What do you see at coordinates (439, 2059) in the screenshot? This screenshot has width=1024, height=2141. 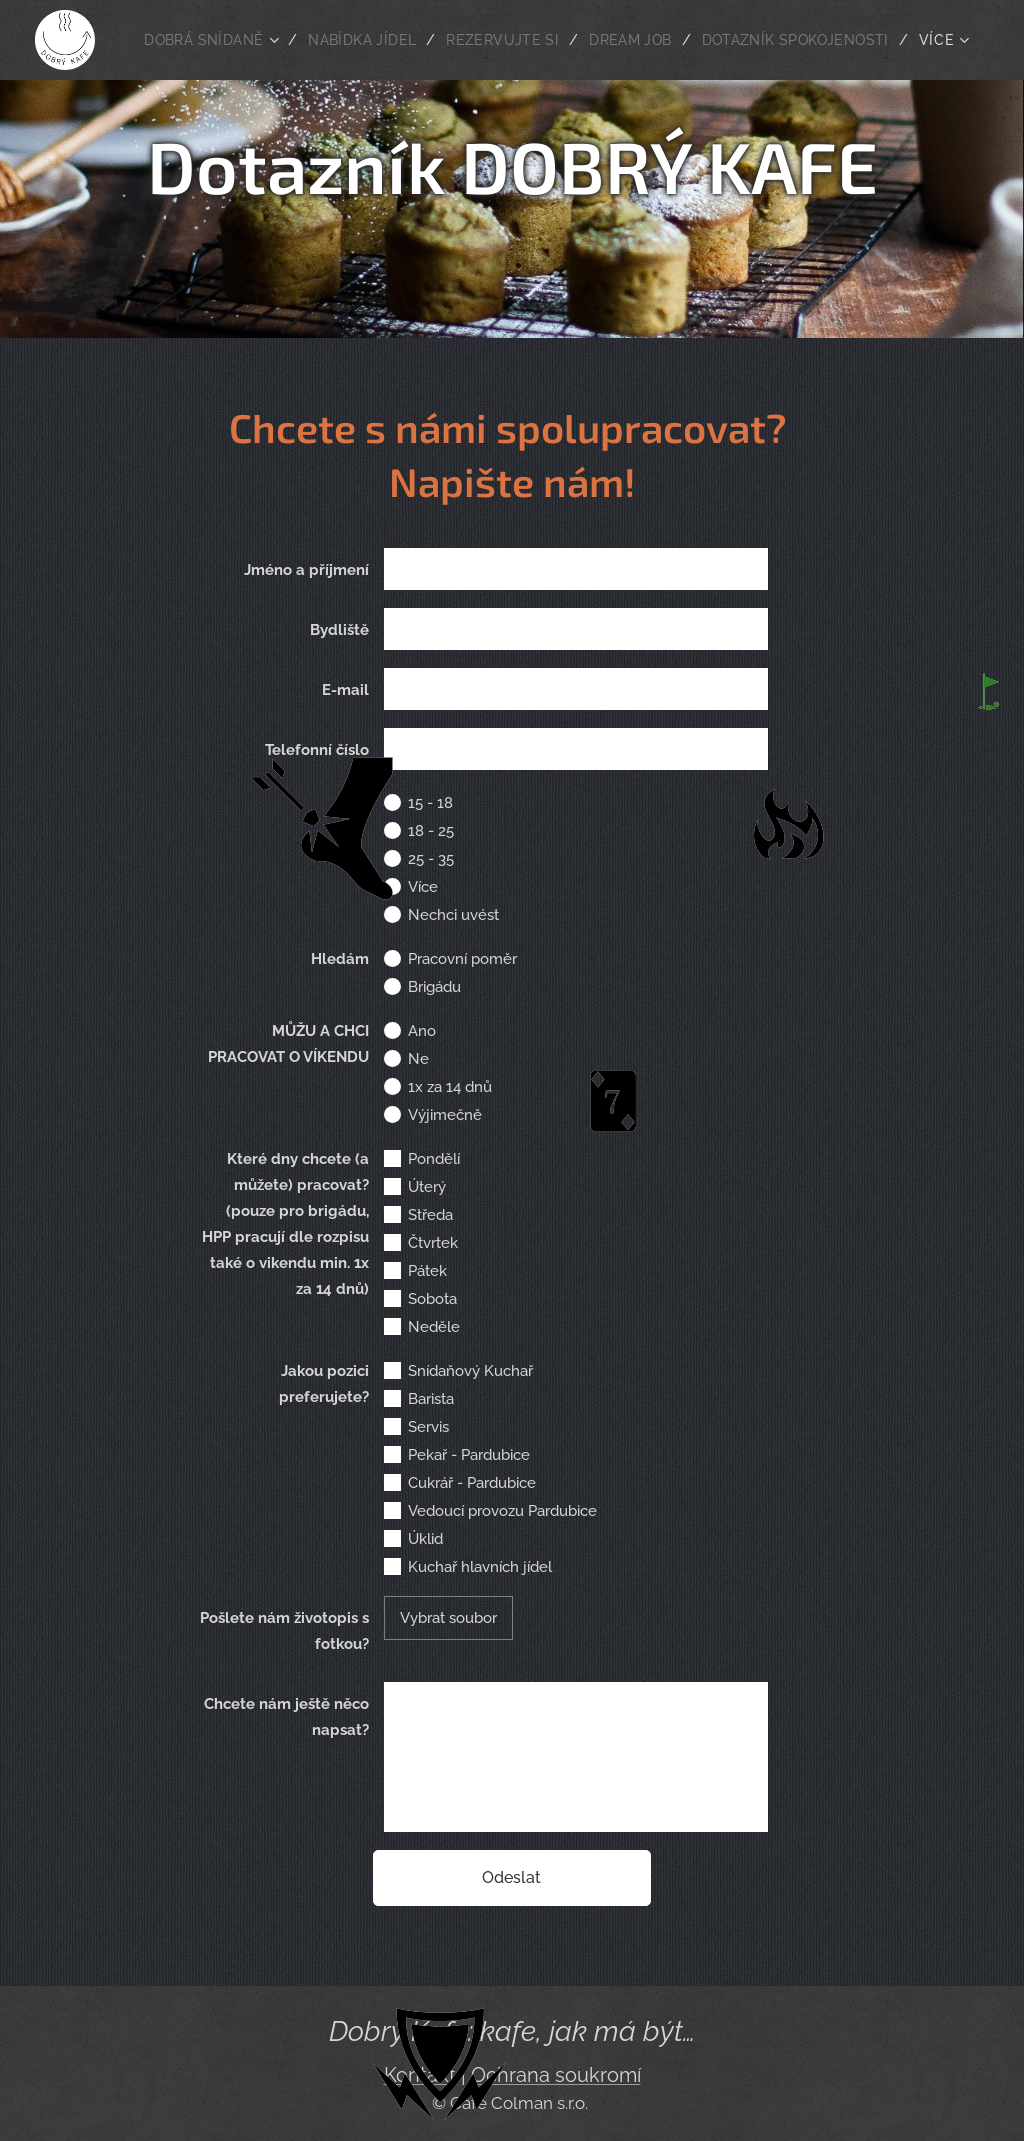 I see `activate power shield or energy protection` at bounding box center [439, 2059].